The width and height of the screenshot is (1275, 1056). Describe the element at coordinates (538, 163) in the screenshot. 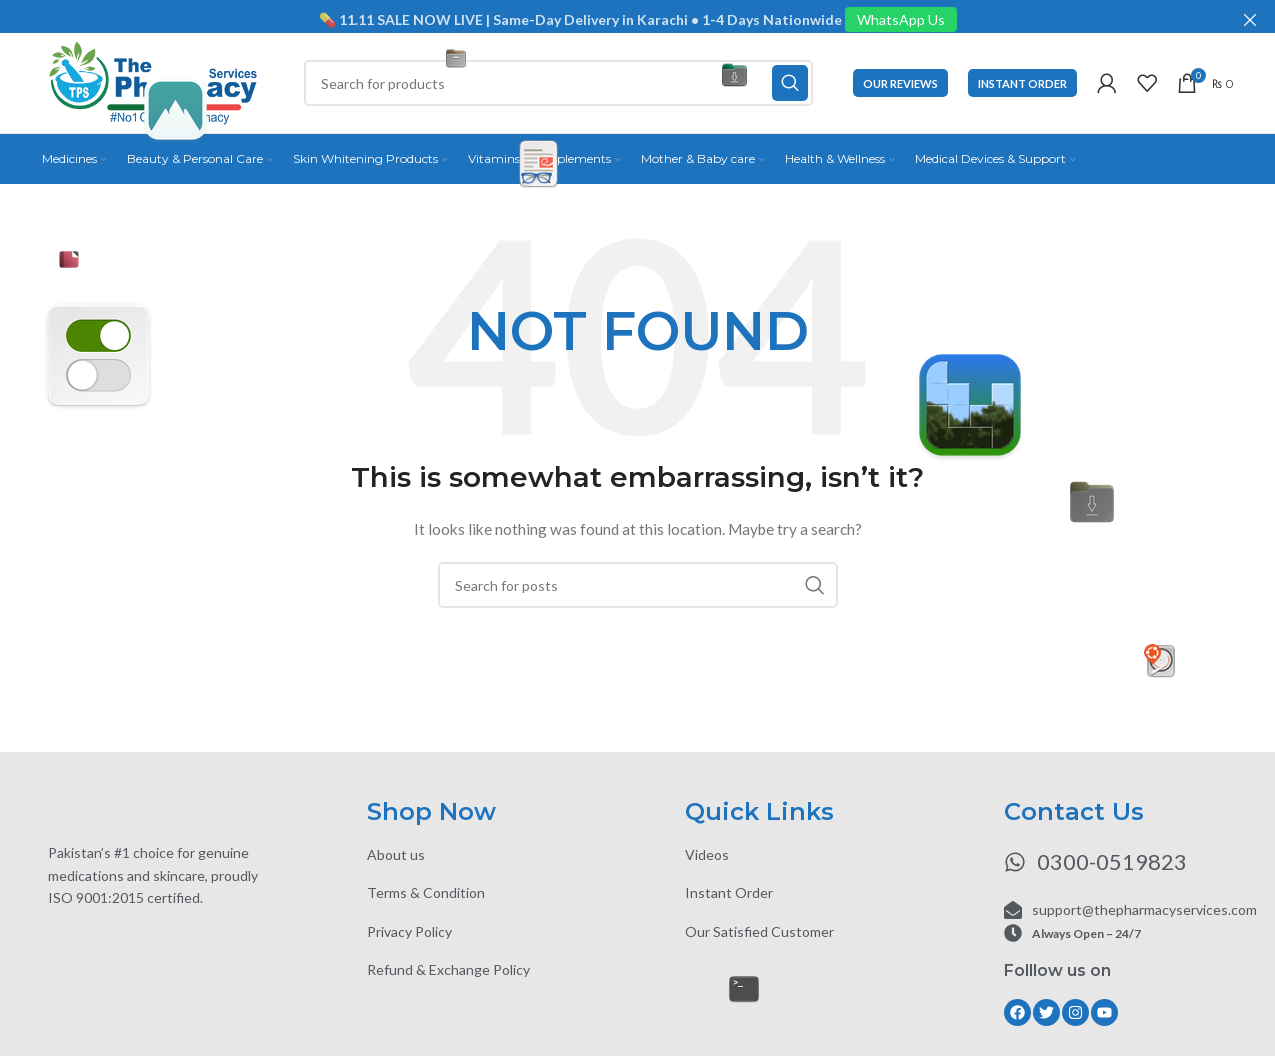

I see `open evince document viewer` at that location.